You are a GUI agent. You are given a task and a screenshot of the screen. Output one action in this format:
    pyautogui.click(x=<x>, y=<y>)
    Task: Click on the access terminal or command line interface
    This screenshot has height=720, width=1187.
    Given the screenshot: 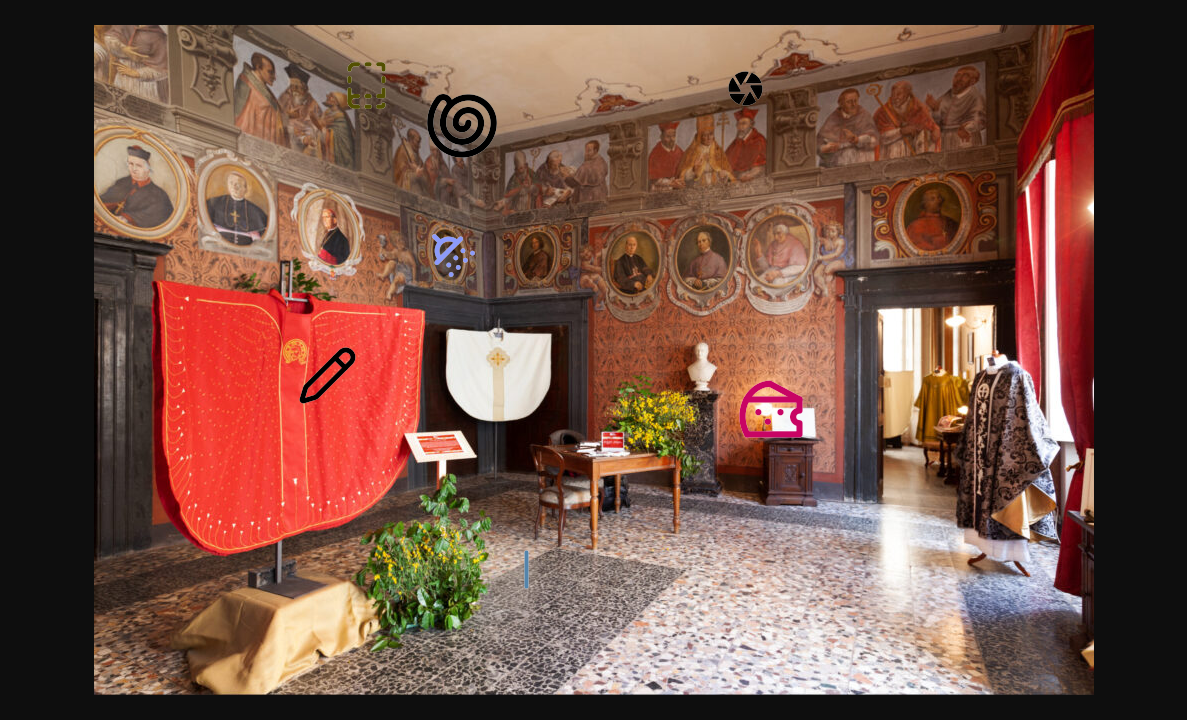 What is the action you would take?
    pyautogui.click(x=462, y=126)
    